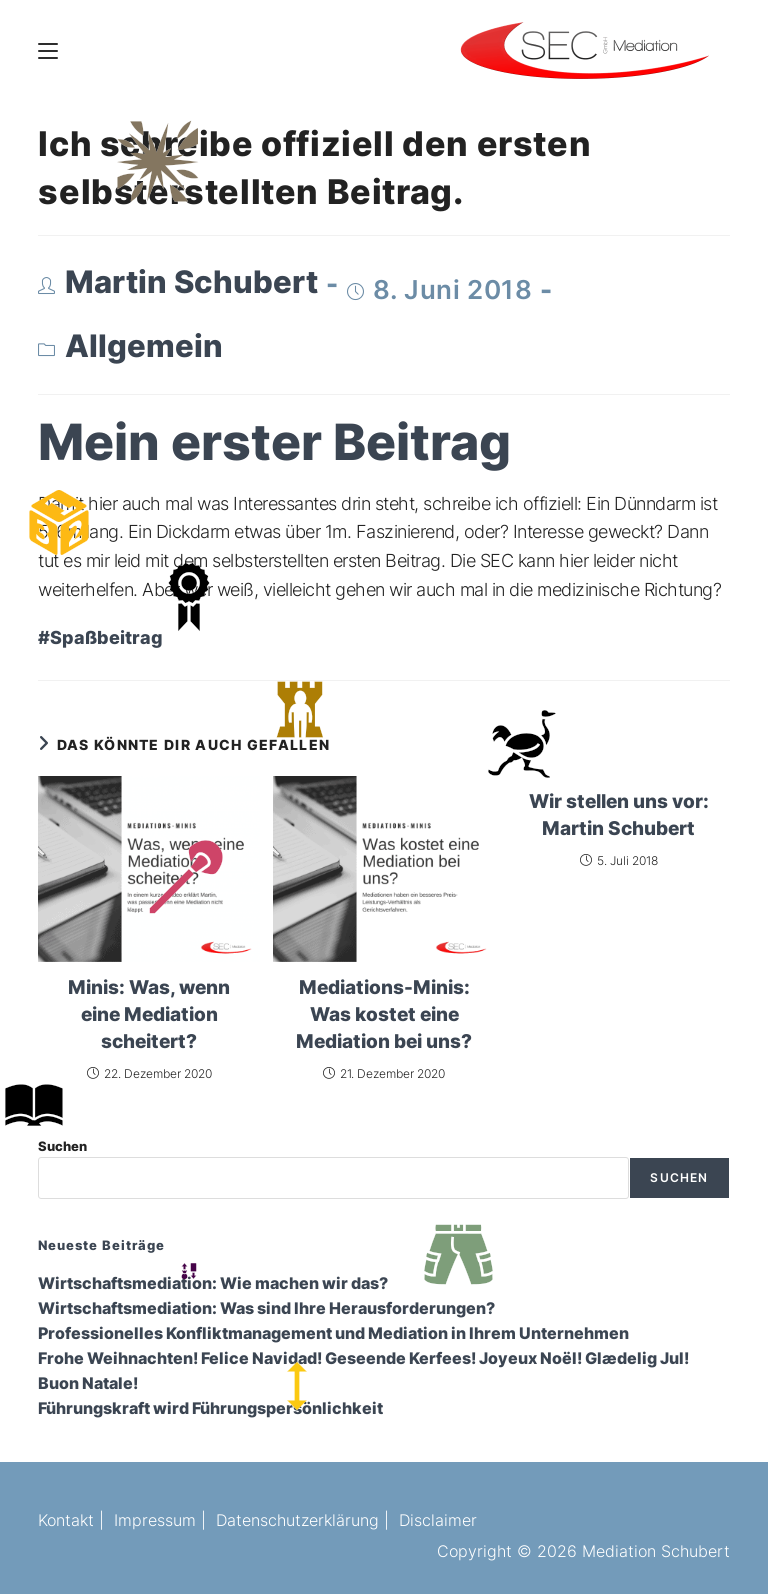 The image size is (768, 1594). I want to click on indicates an explosion or blast effect in gameplay, so click(157, 161).